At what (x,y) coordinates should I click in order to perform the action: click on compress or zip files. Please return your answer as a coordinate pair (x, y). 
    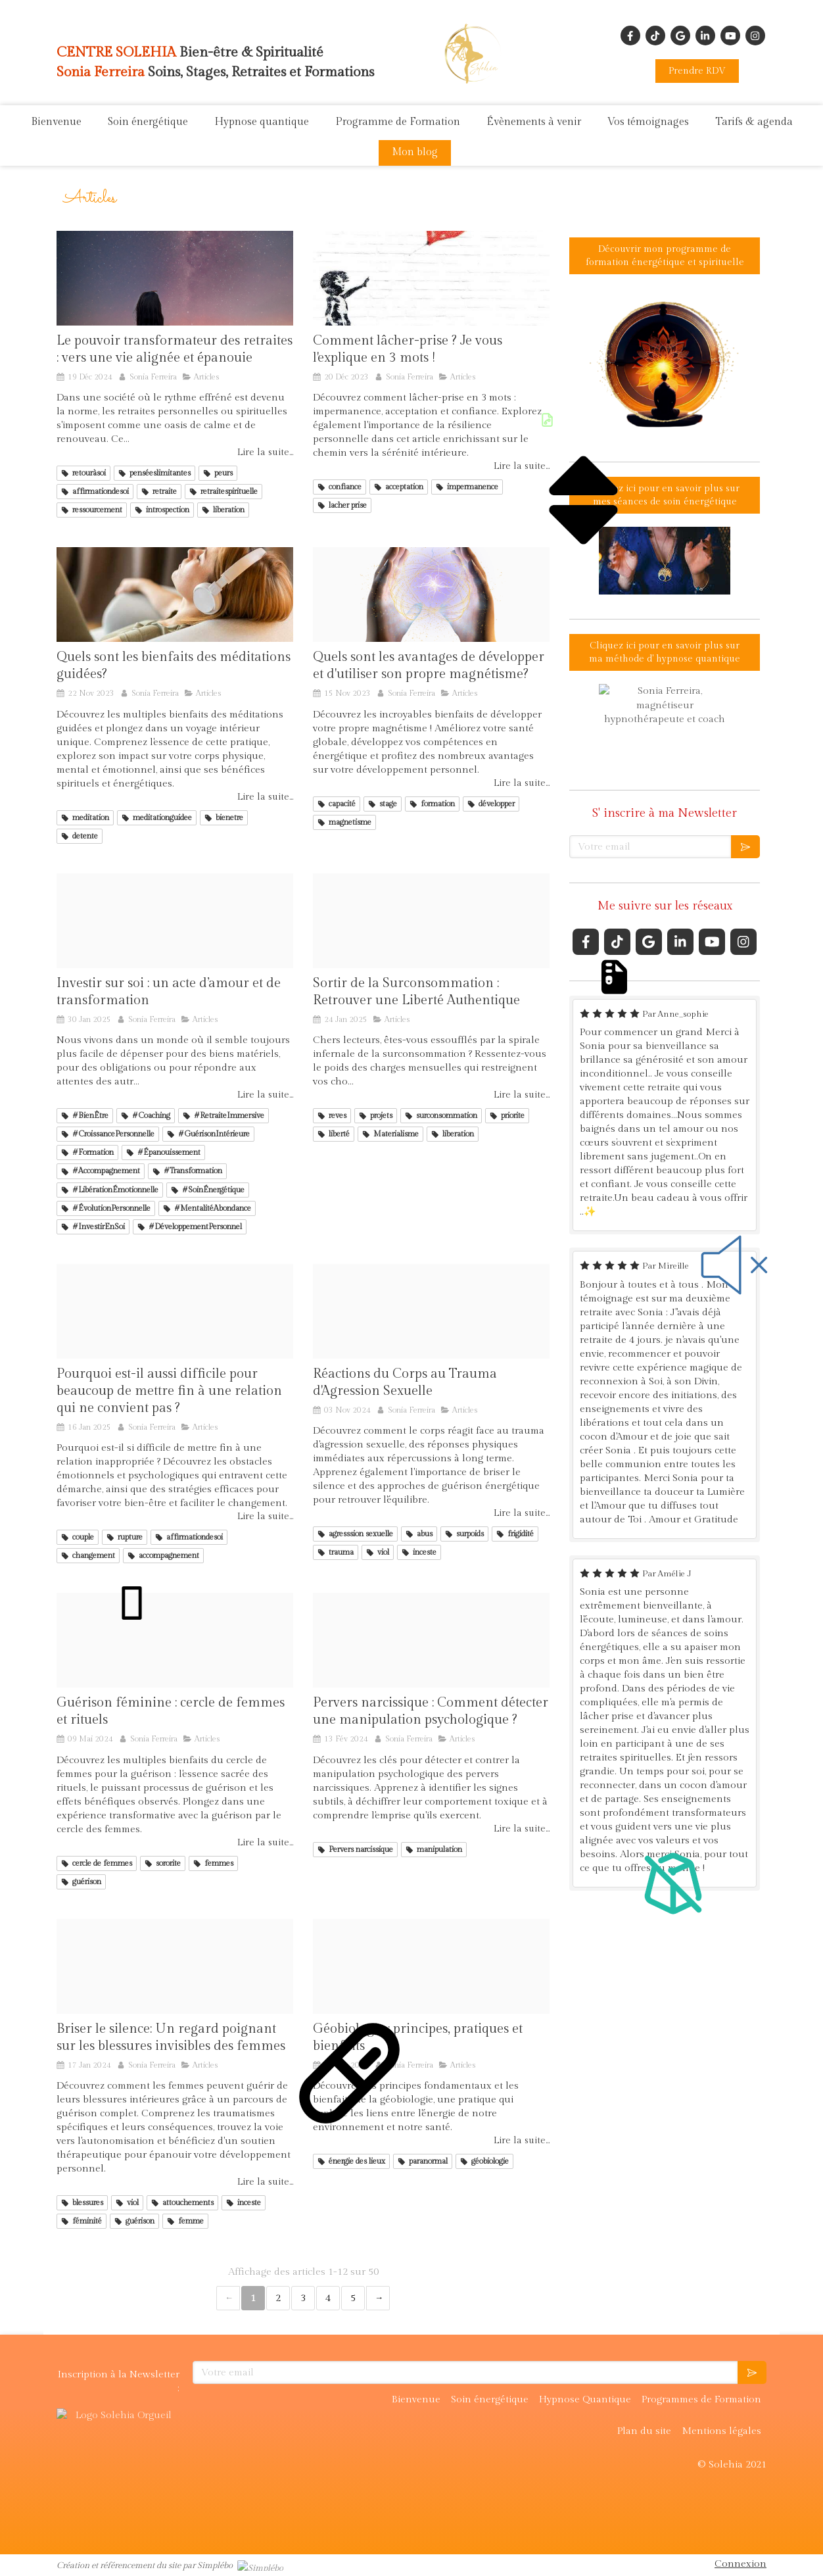
    Looking at the image, I should click on (614, 977).